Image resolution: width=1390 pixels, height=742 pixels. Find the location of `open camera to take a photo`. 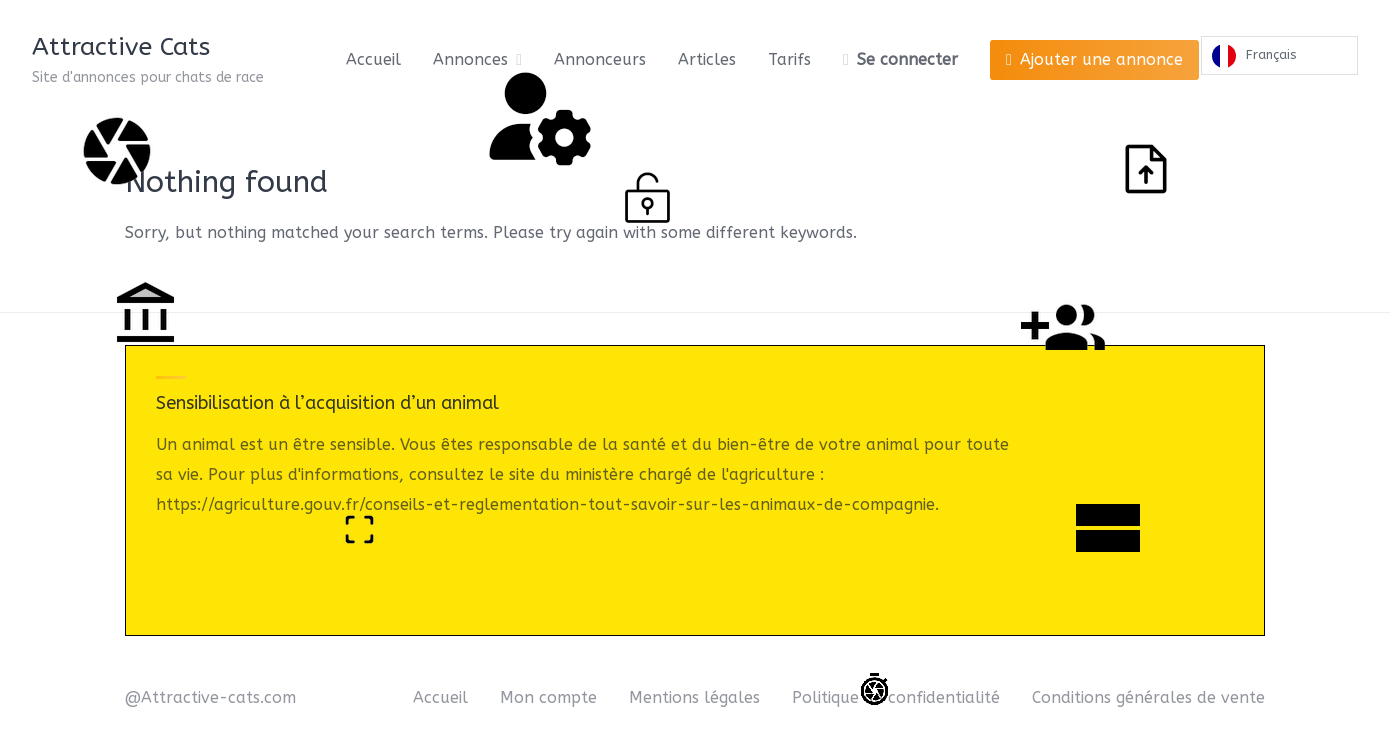

open camera to take a photo is located at coordinates (117, 151).